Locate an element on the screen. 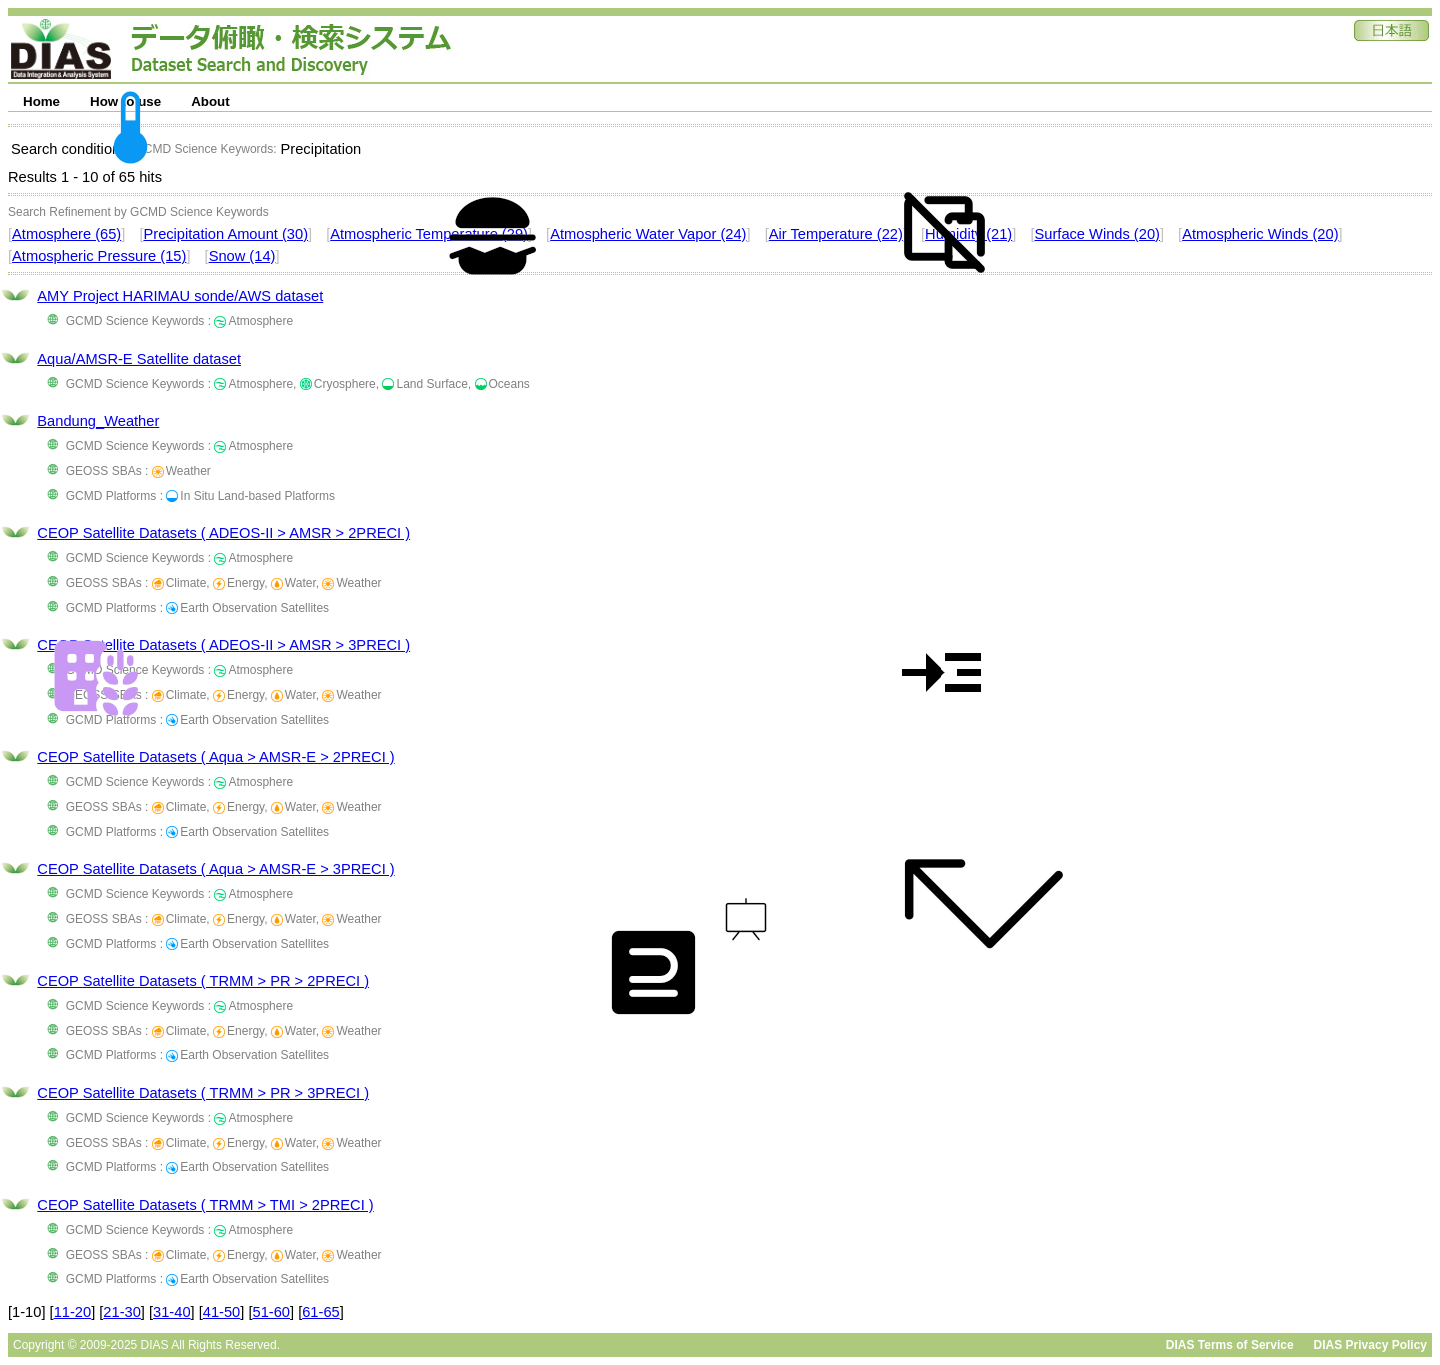  expand to read more content is located at coordinates (941, 672).